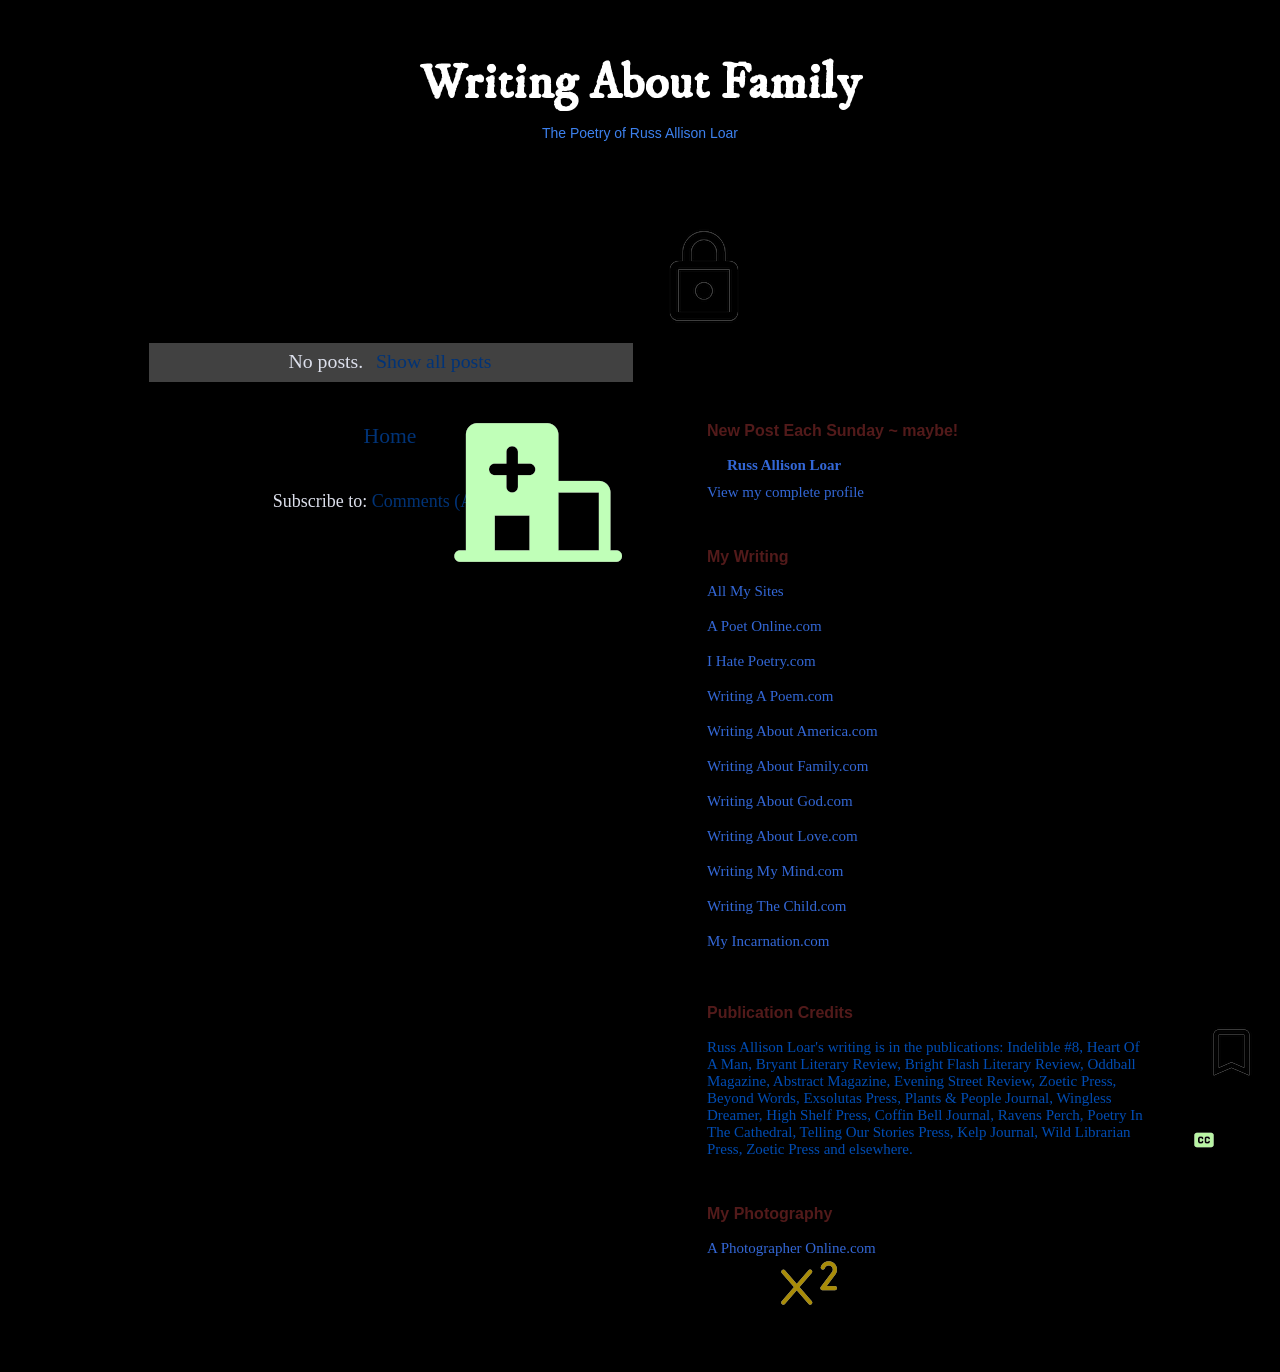 This screenshot has height=1372, width=1280. Describe the element at coordinates (1231, 1052) in the screenshot. I see `bookmark this item` at that location.